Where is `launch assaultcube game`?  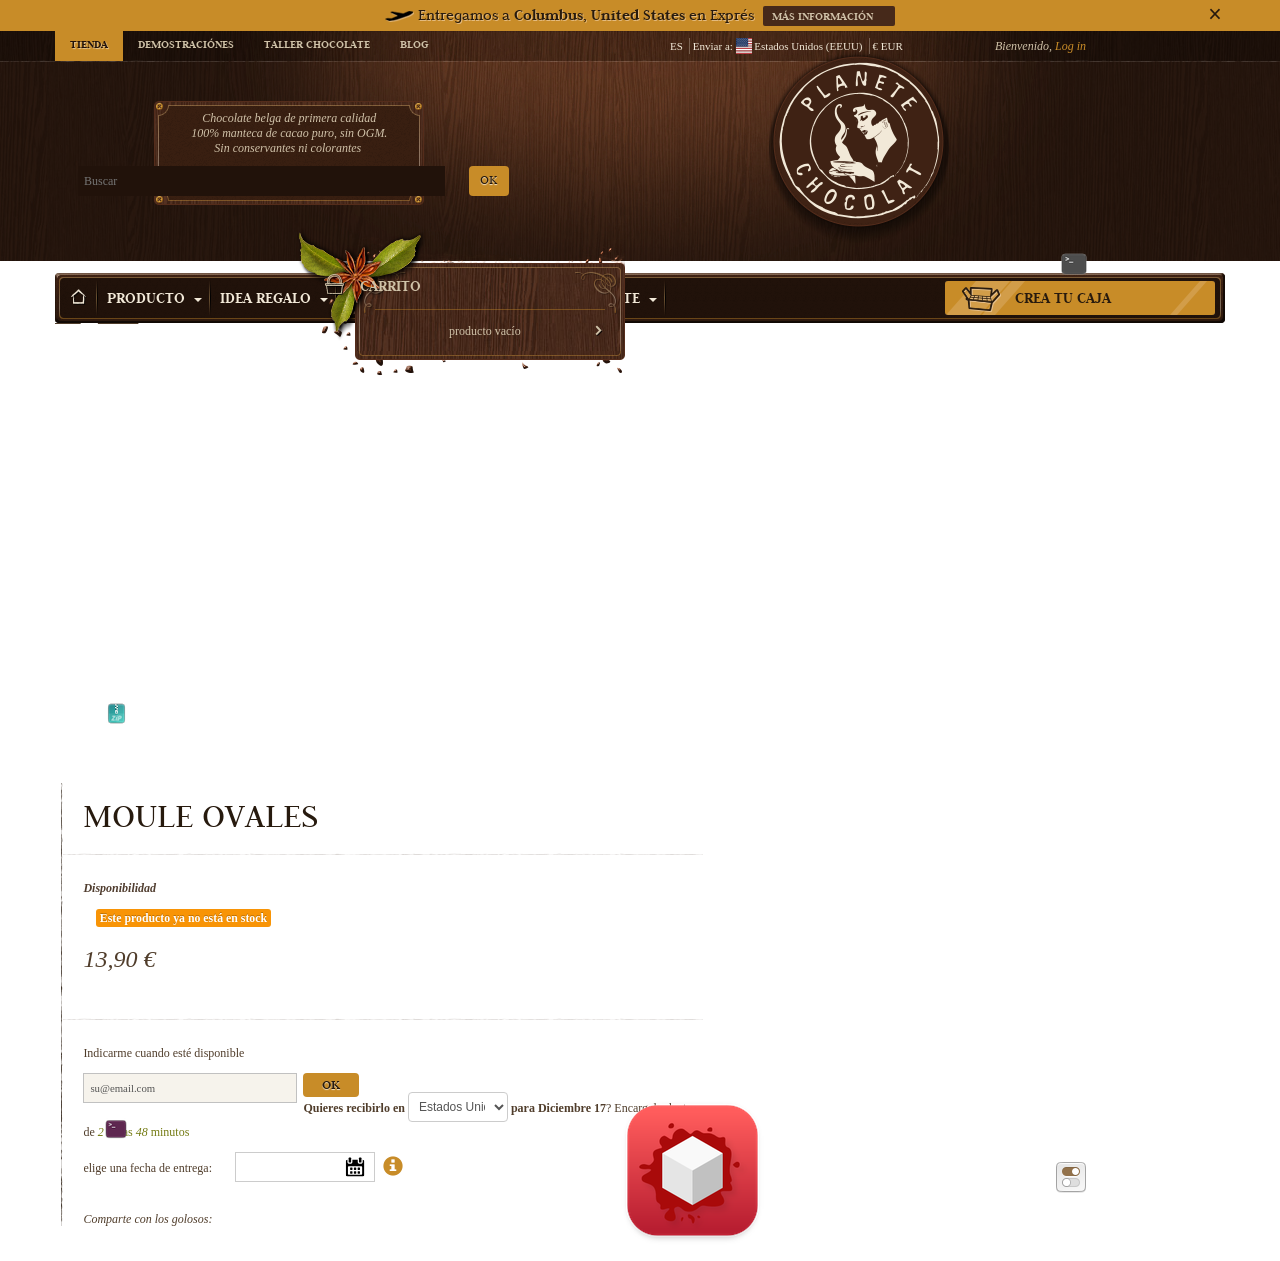 launch assaultcube game is located at coordinates (692, 1170).